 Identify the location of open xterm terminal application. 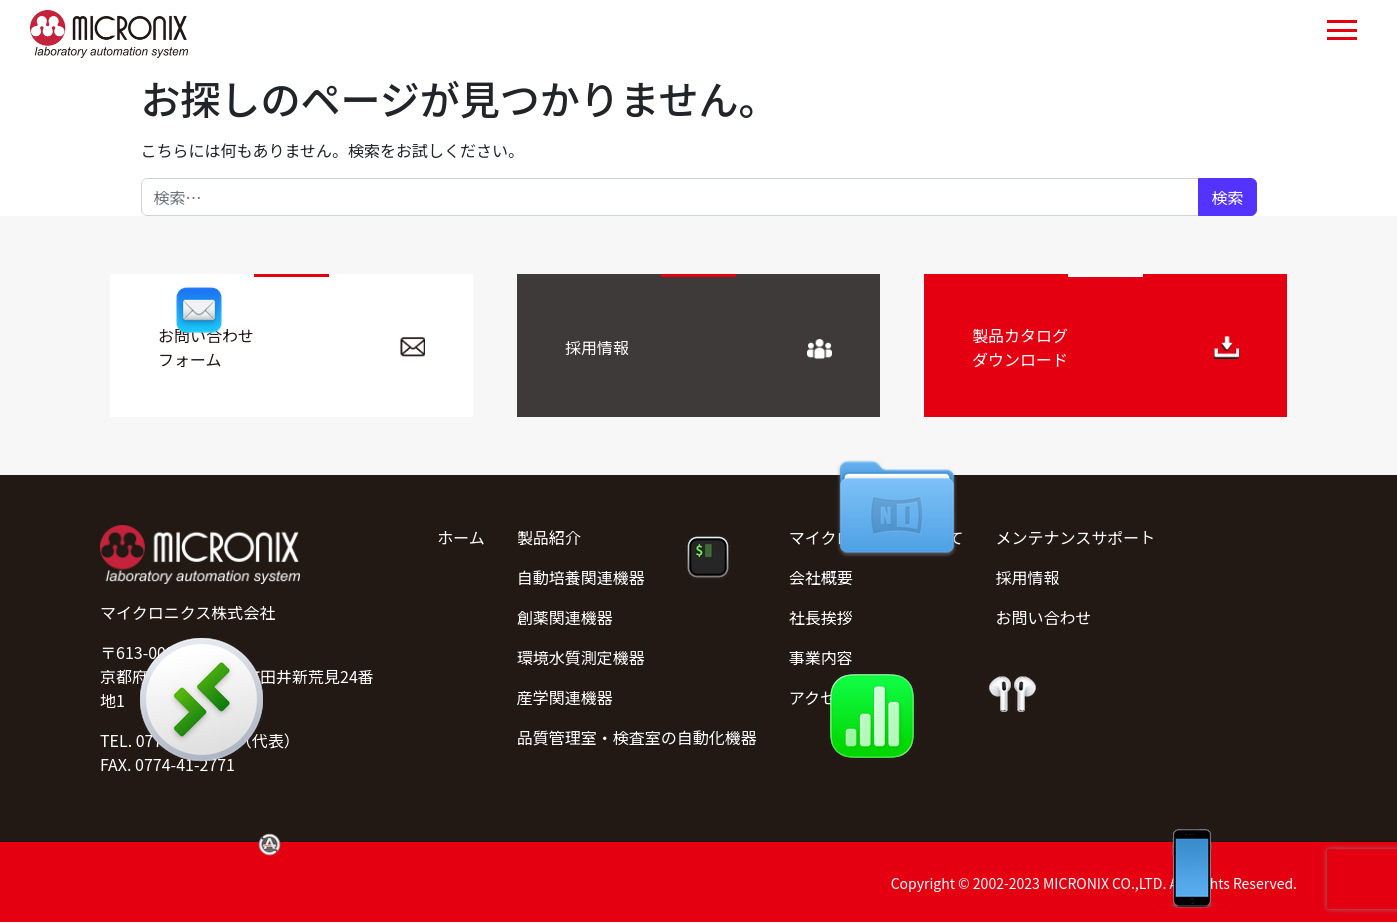
(708, 557).